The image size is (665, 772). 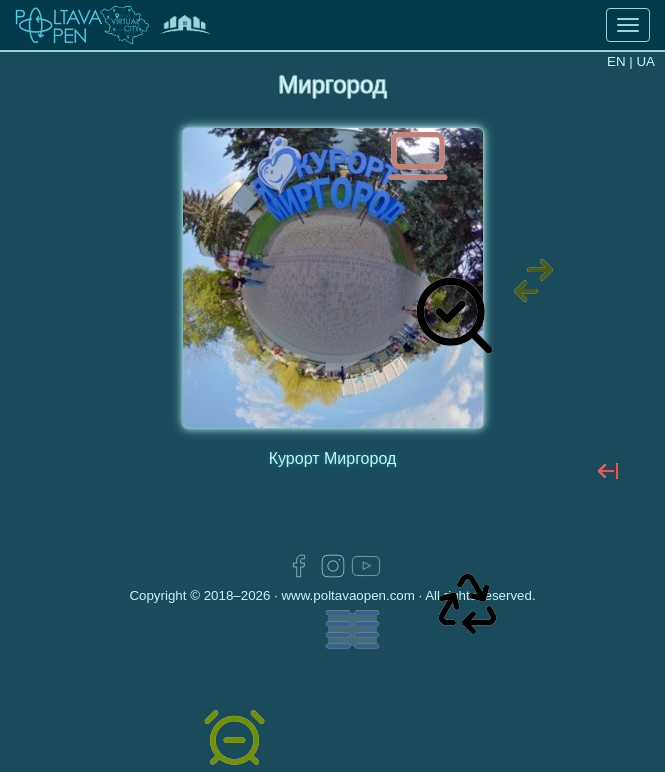 What do you see at coordinates (467, 602) in the screenshot?
I see `indicates recyclable or eco-friendly content` at bounding box center [467, 602].